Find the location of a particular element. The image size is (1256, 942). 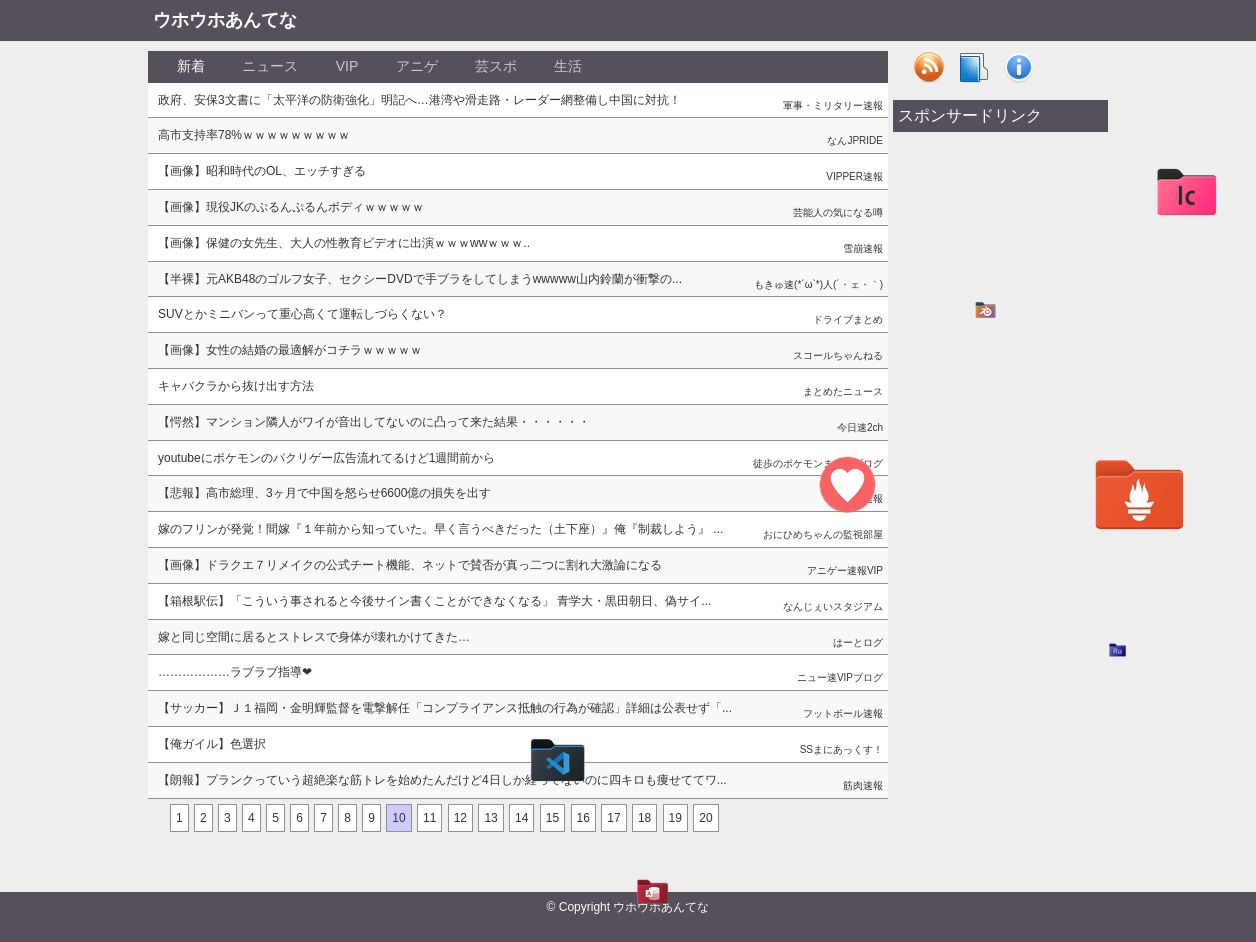

open folder containing visual studio code projects is located at coordinates (557, 761).